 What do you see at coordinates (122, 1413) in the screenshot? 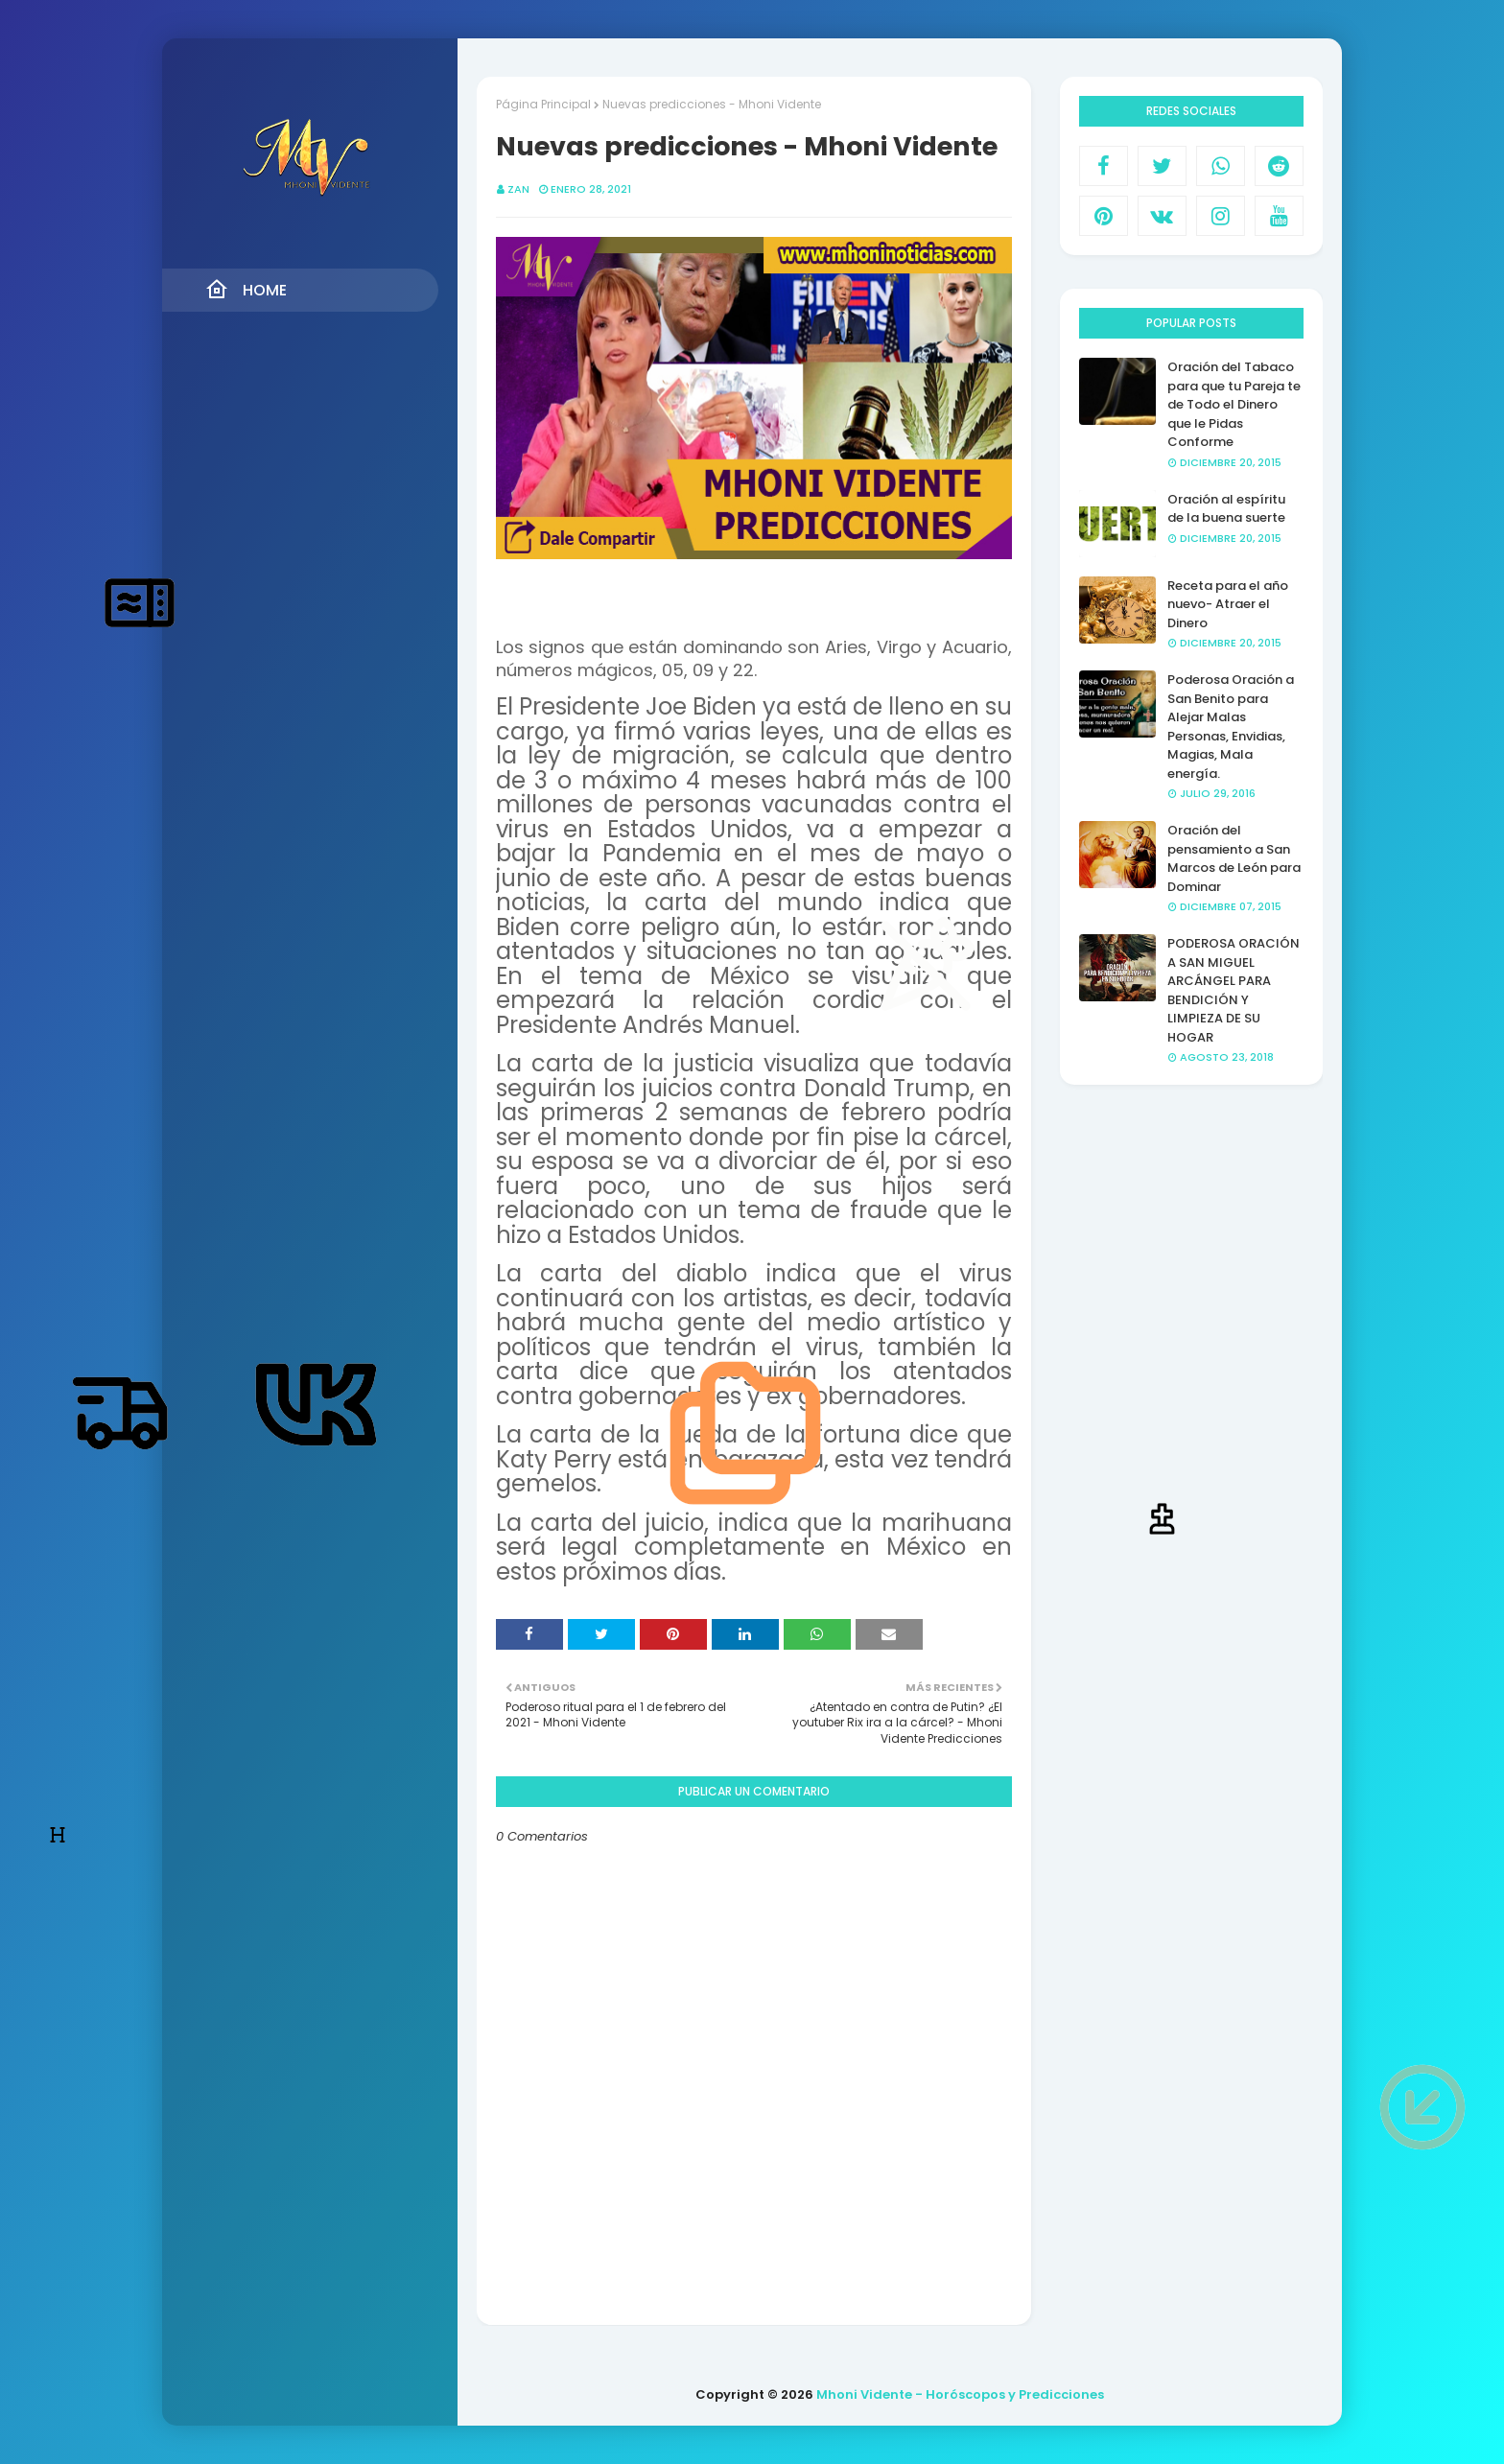
I see `track your delivery status` at bounding box center [122, 1413].